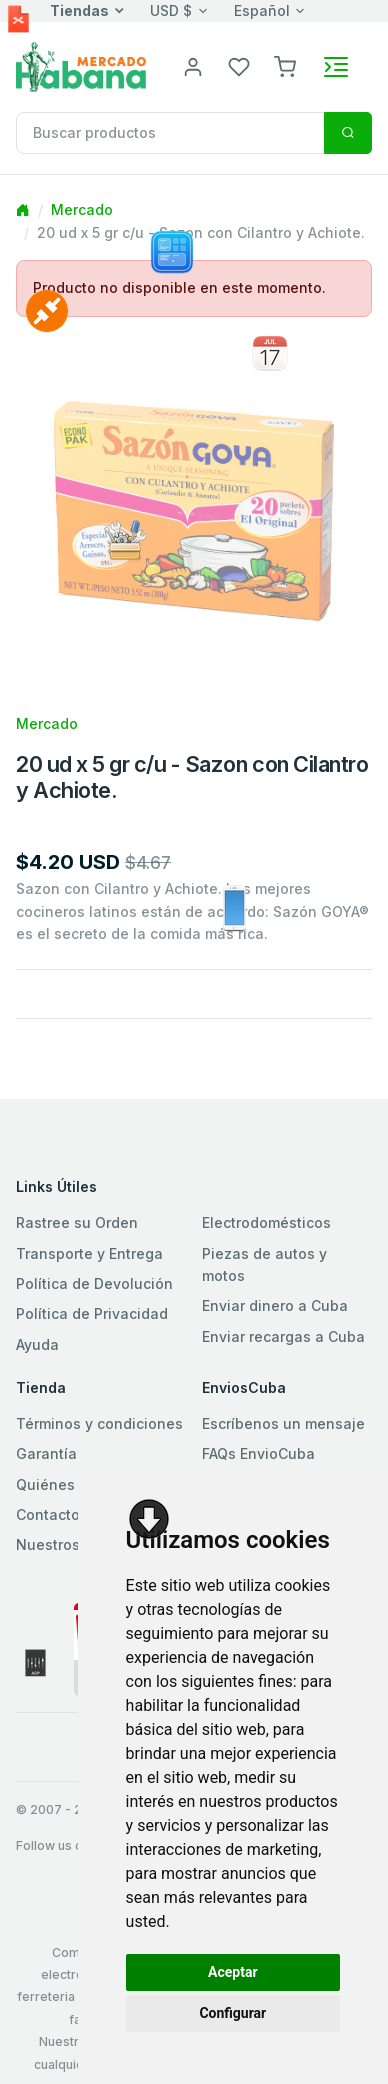 Image resolution: width=388 pixels, height=2084 pixels. Describe the element at coordinates (270, 353) in the screenshot. I see `open calendar app` at that location.